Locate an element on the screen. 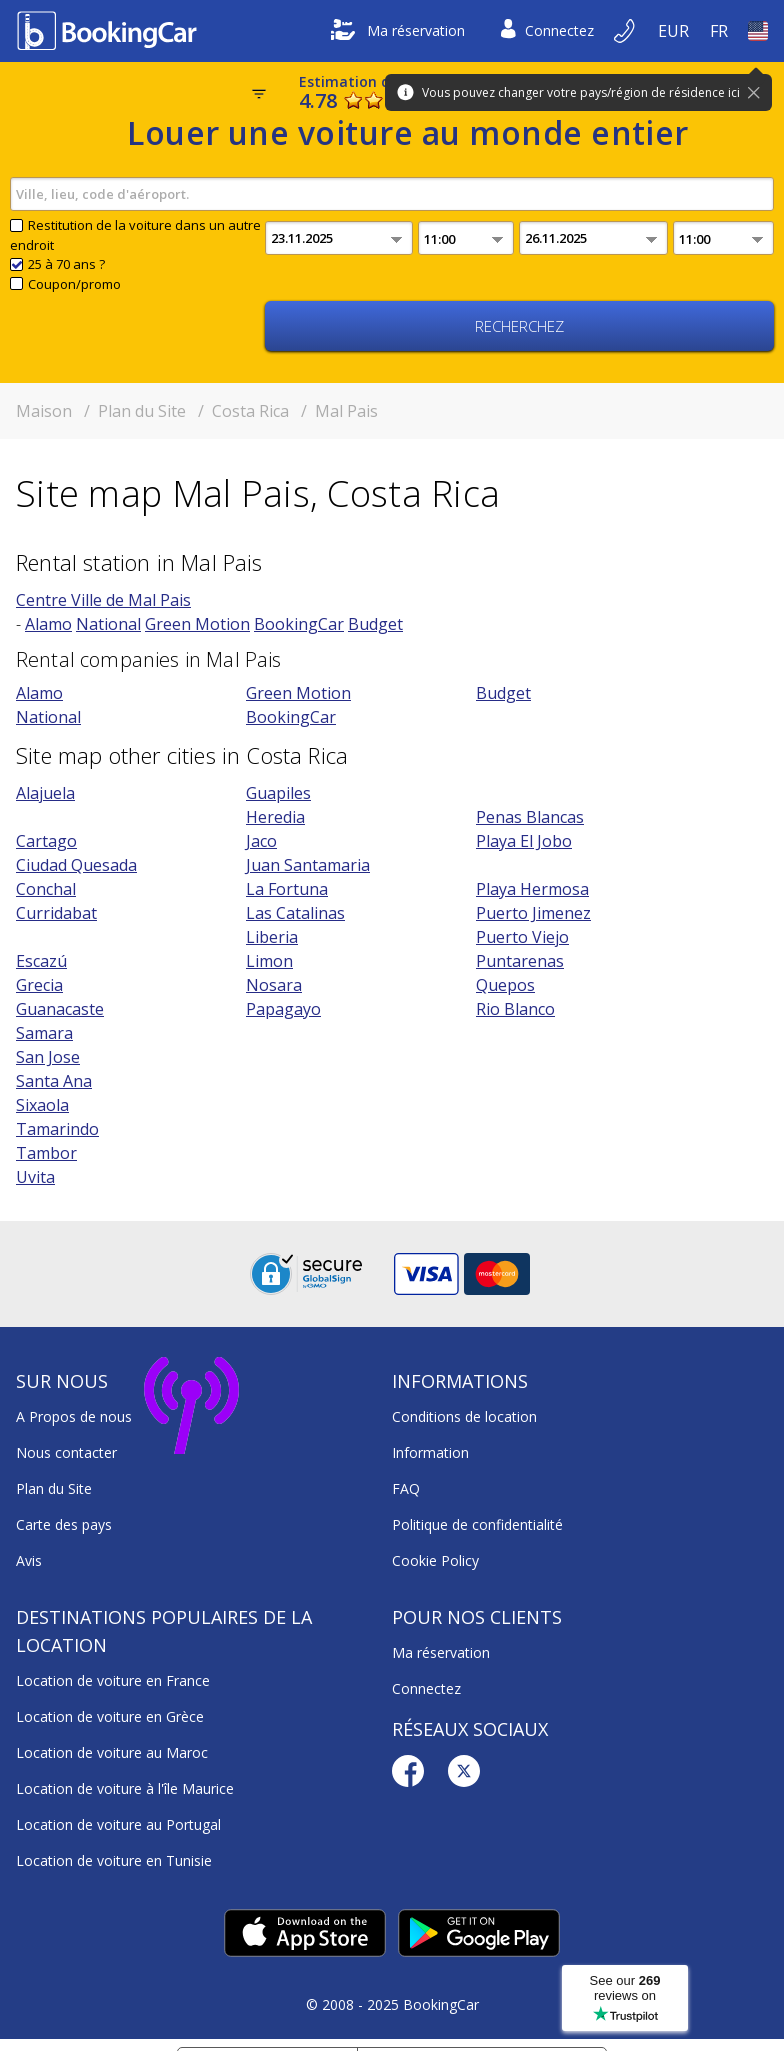 Image resolution: width=784 pixels, height=2051 pixels. podcast index logo is located at coordinates (191, 1405).